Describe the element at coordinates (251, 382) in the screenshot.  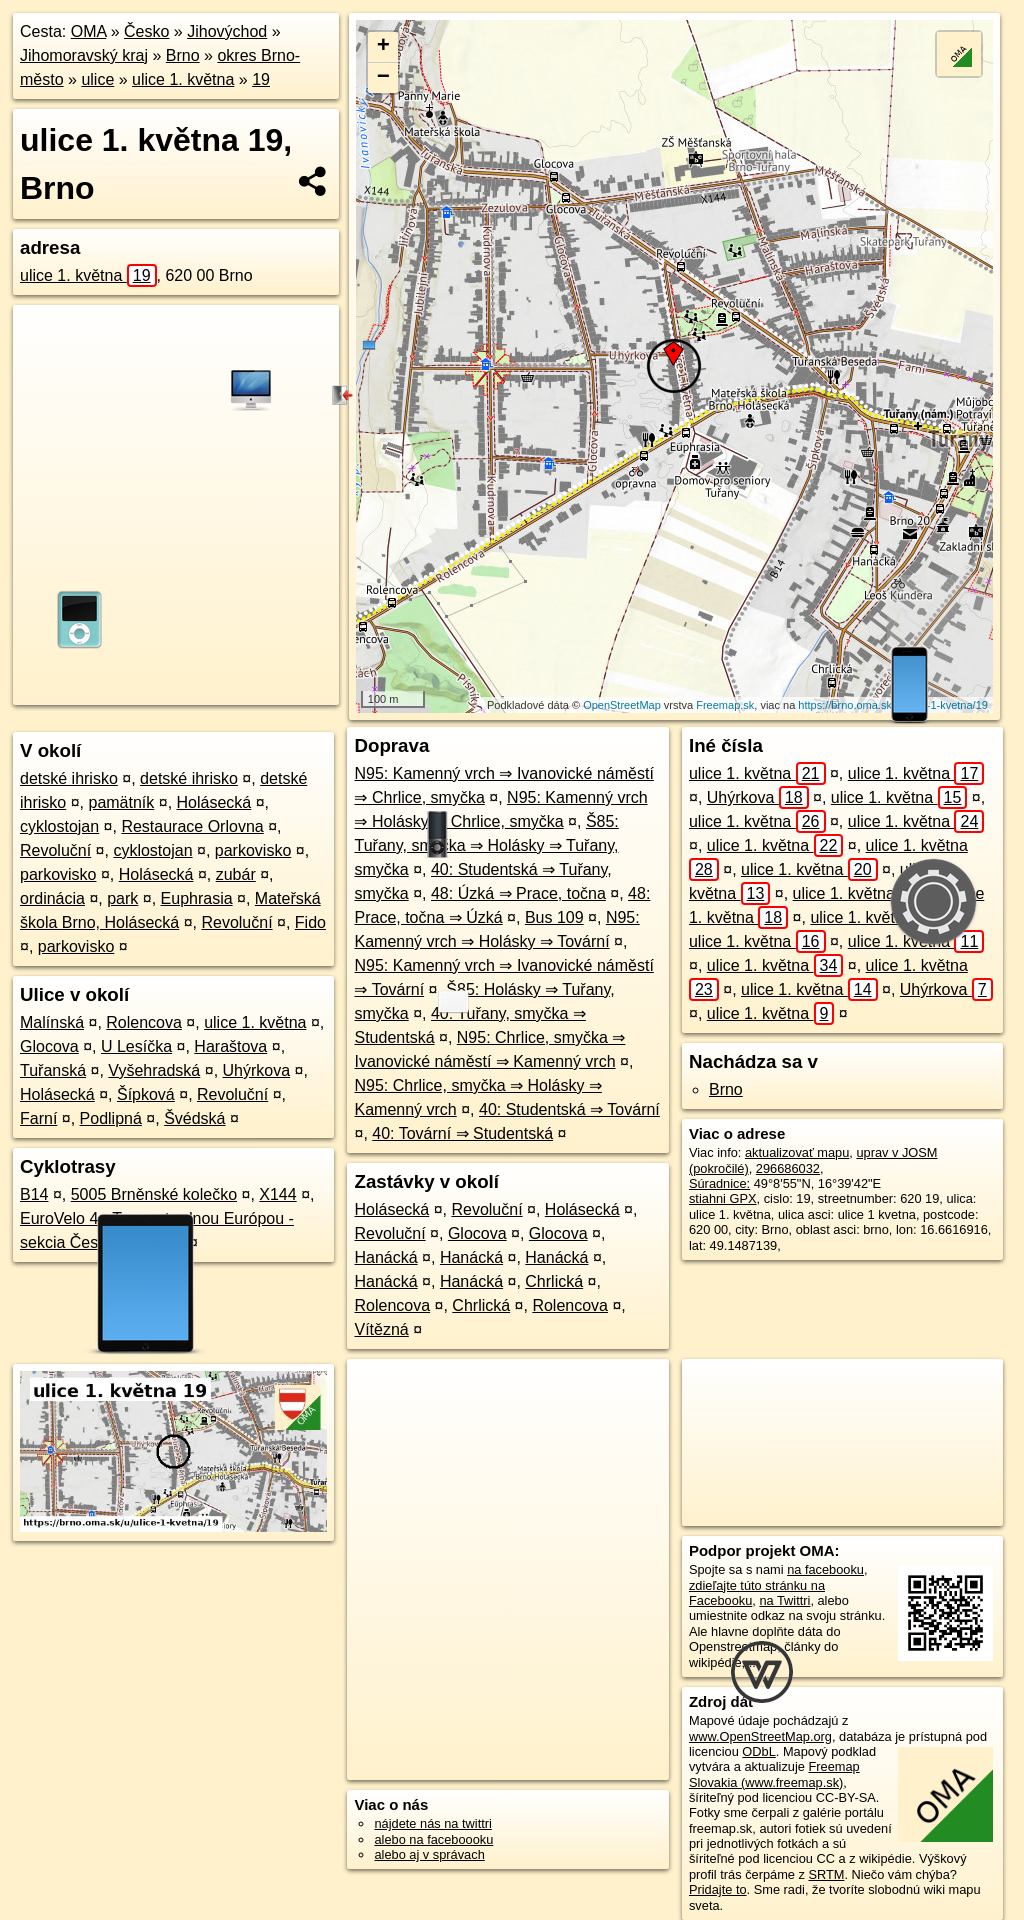
I see `represents an iMac desktop computer` at that location.